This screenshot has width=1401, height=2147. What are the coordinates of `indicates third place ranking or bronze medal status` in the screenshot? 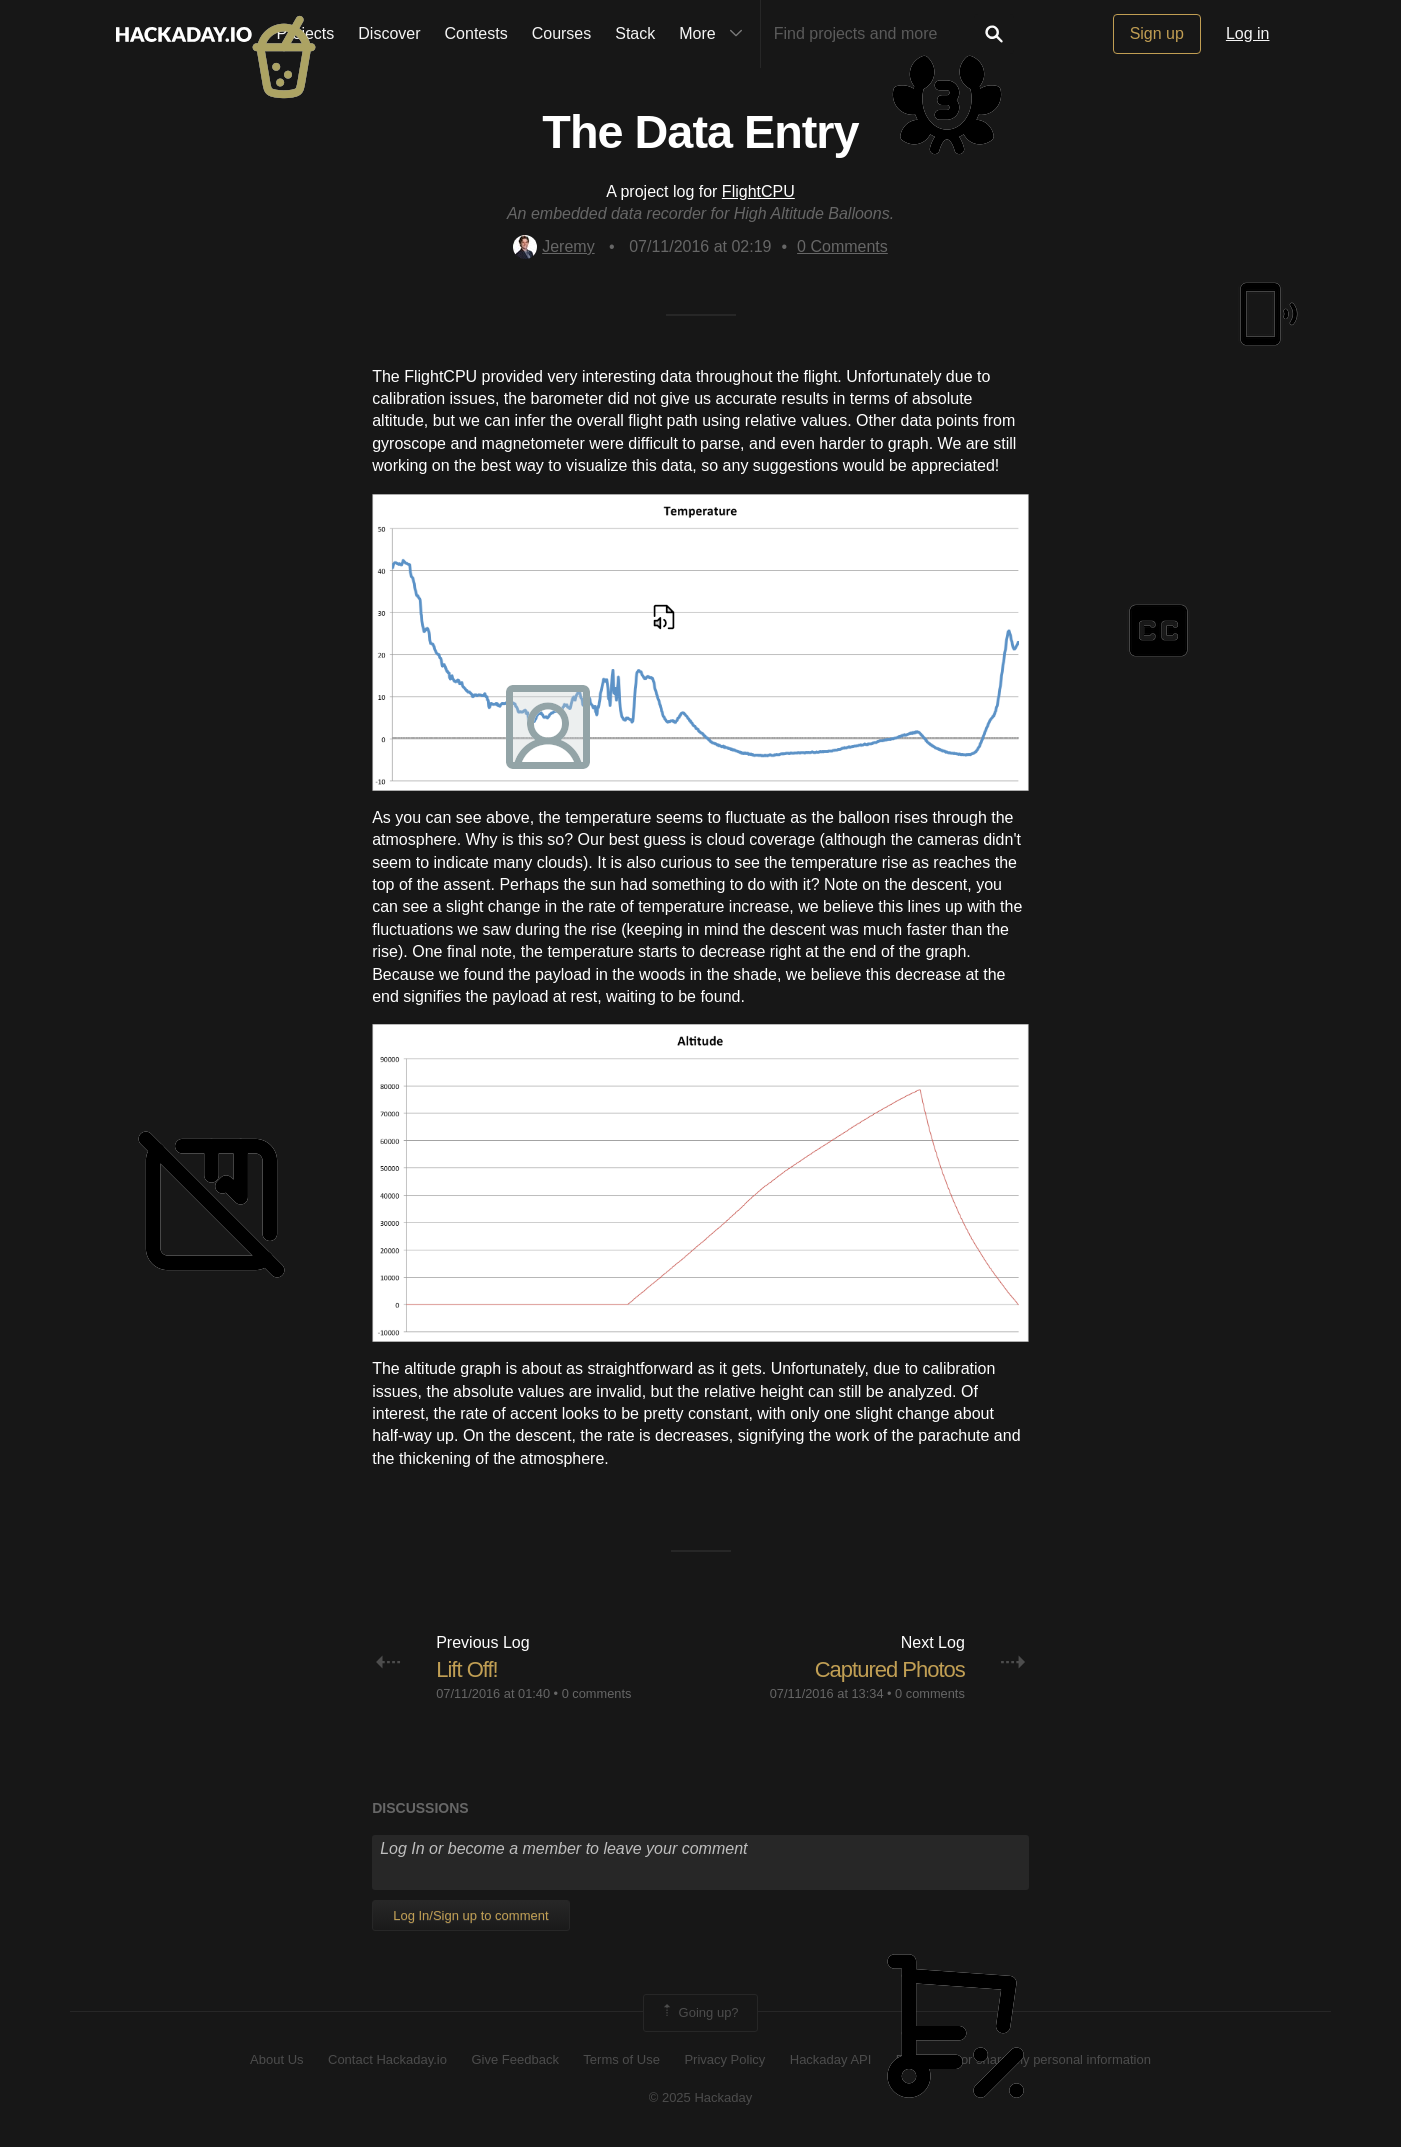 It's located at (947, 105).